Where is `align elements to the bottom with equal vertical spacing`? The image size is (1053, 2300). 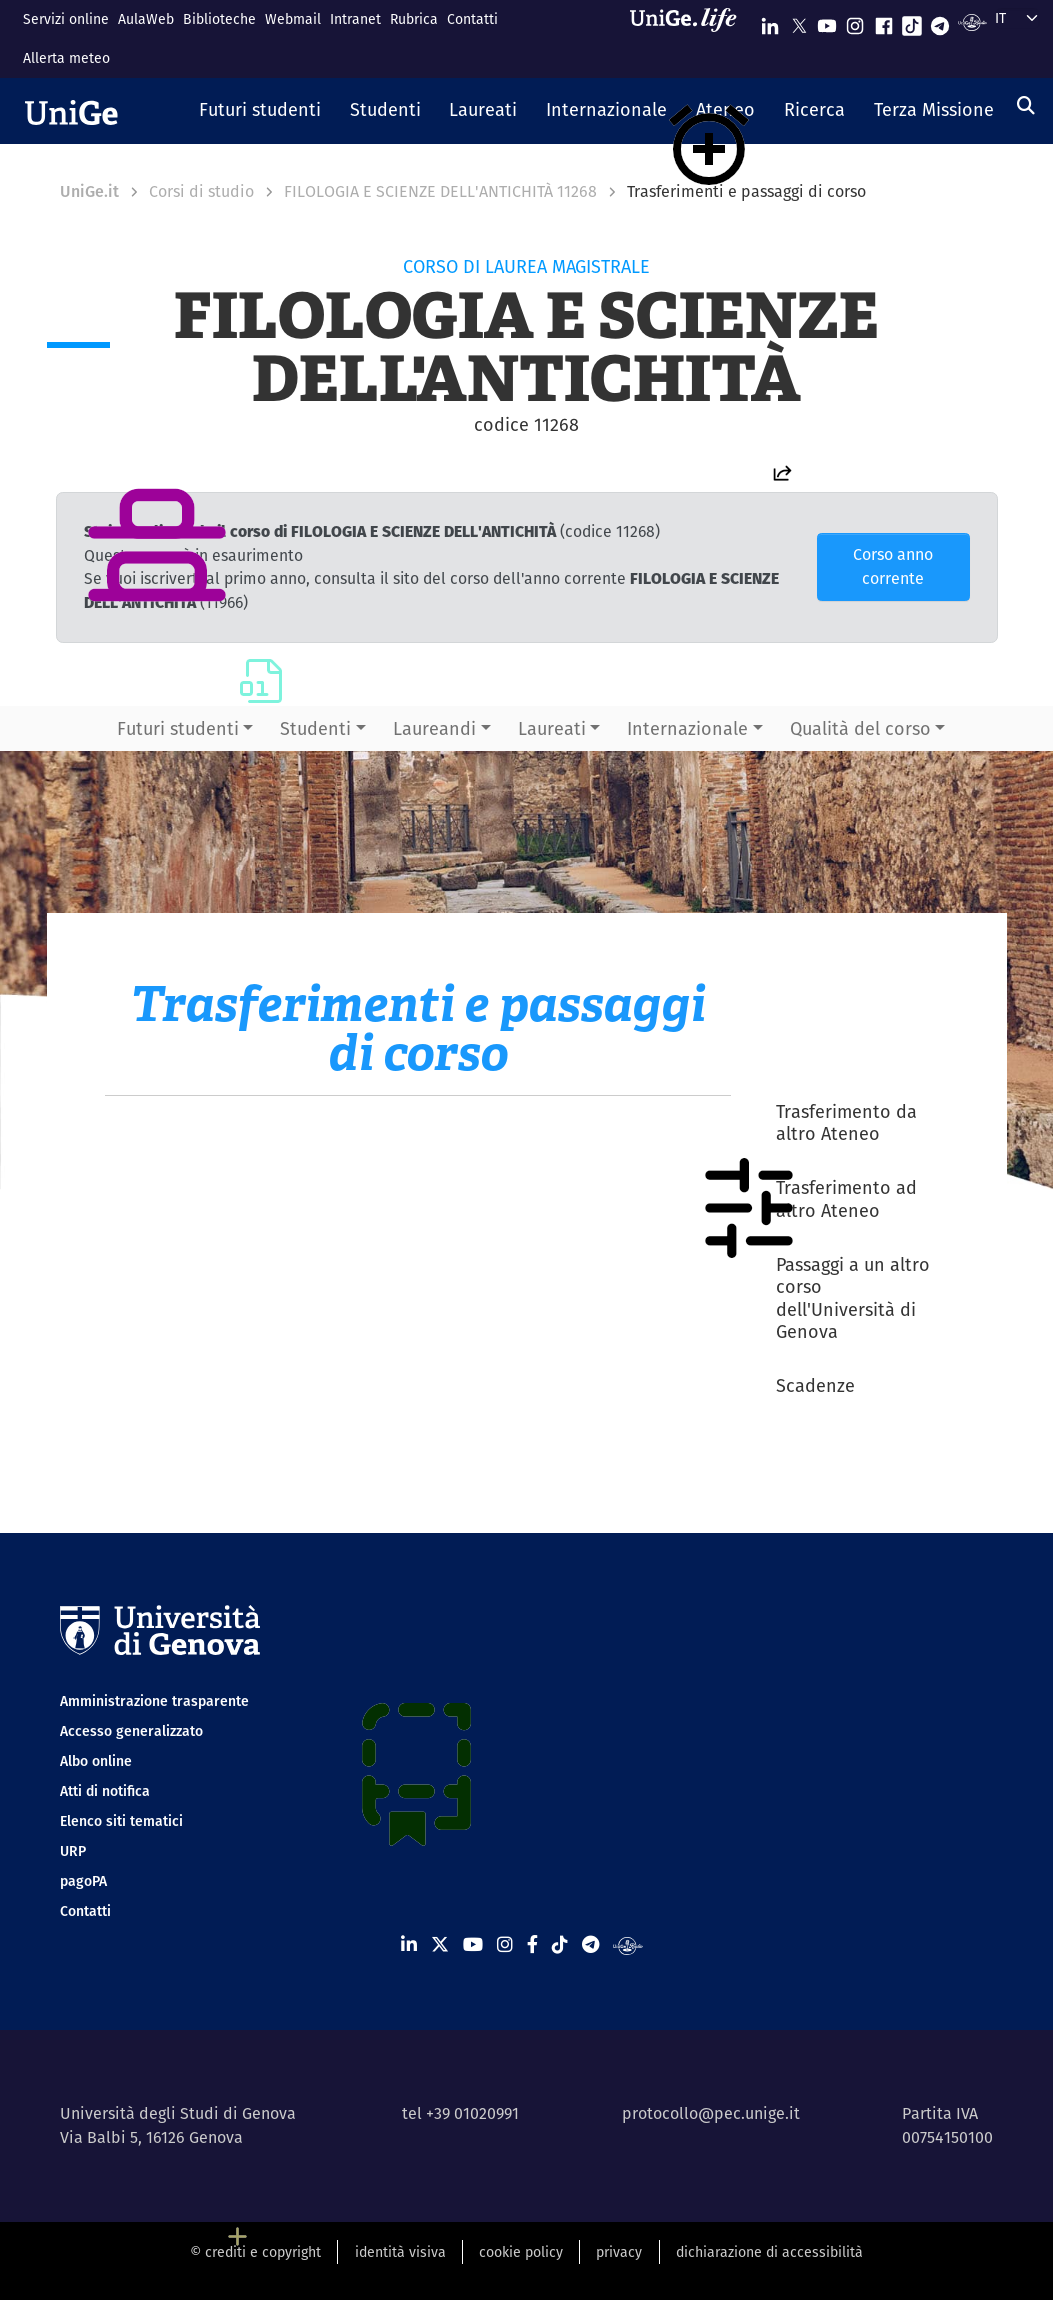
align elements to the bottom with equal vertical spacing is located at coordinates (157, 545).